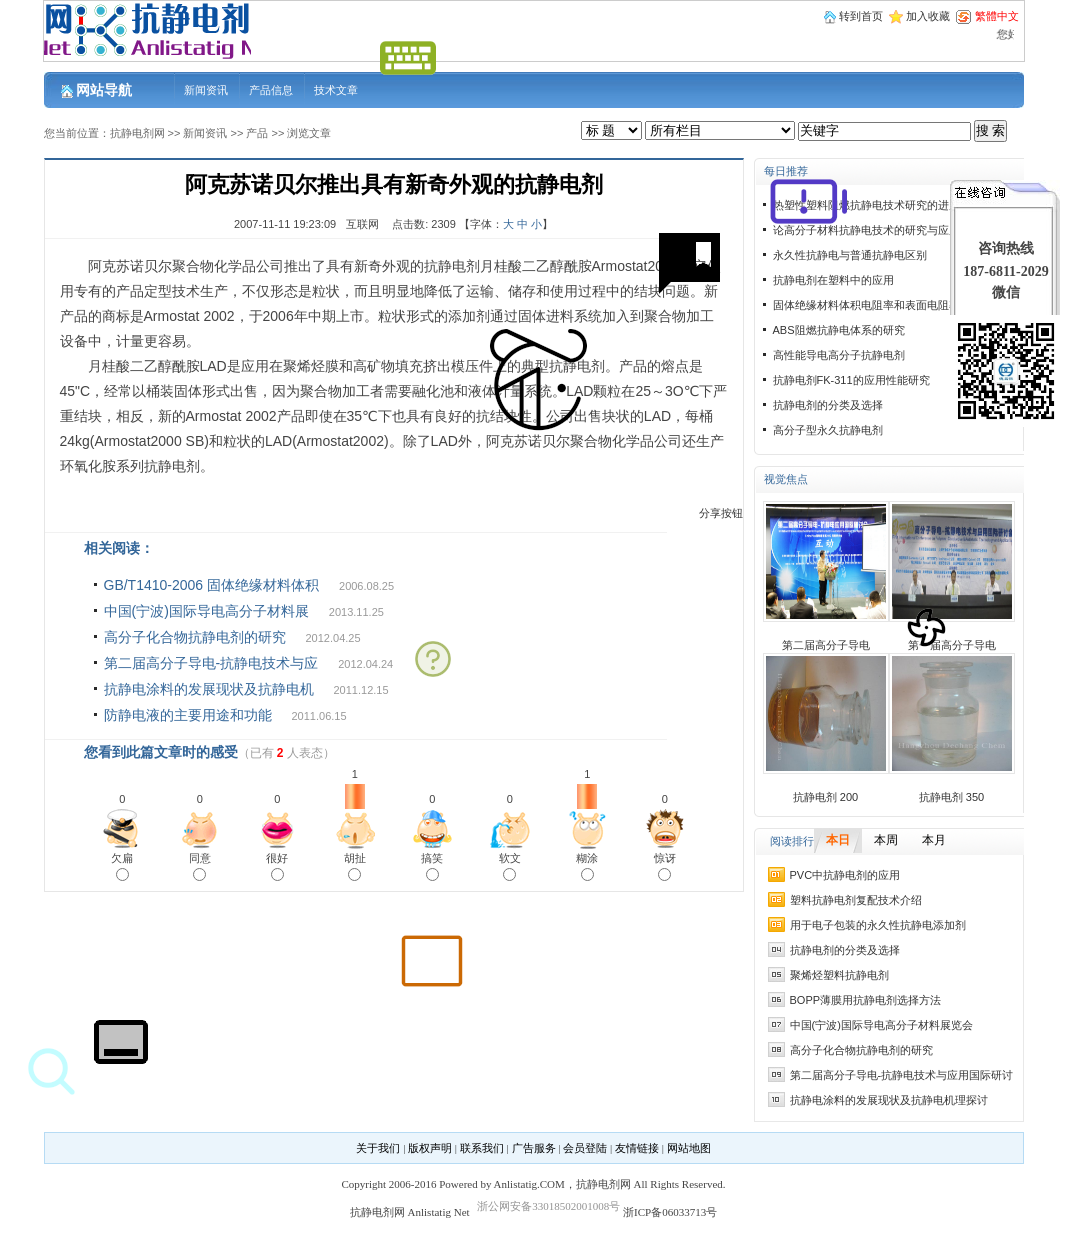  Describe the element at coordinates (689, 263) in the screenshot. I see `access saved comments or notes` at that location.